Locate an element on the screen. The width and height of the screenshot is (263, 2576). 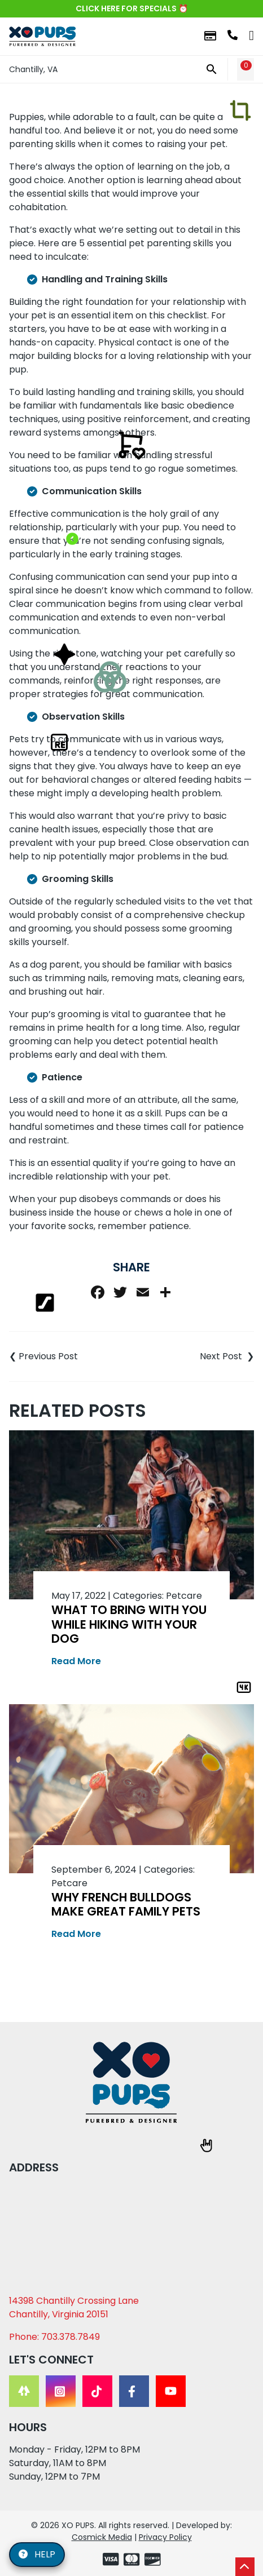
indicates 4K resolution video quality is located at coordinates (244, 1687).